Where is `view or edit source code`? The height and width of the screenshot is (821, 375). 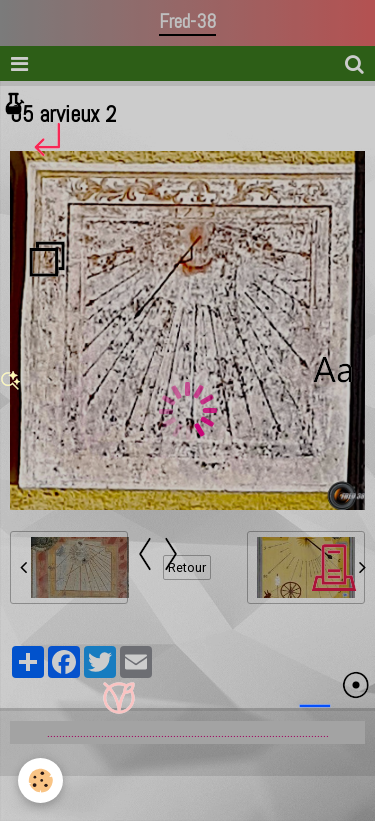
view or edit source code is located at coordinates (158, 554).